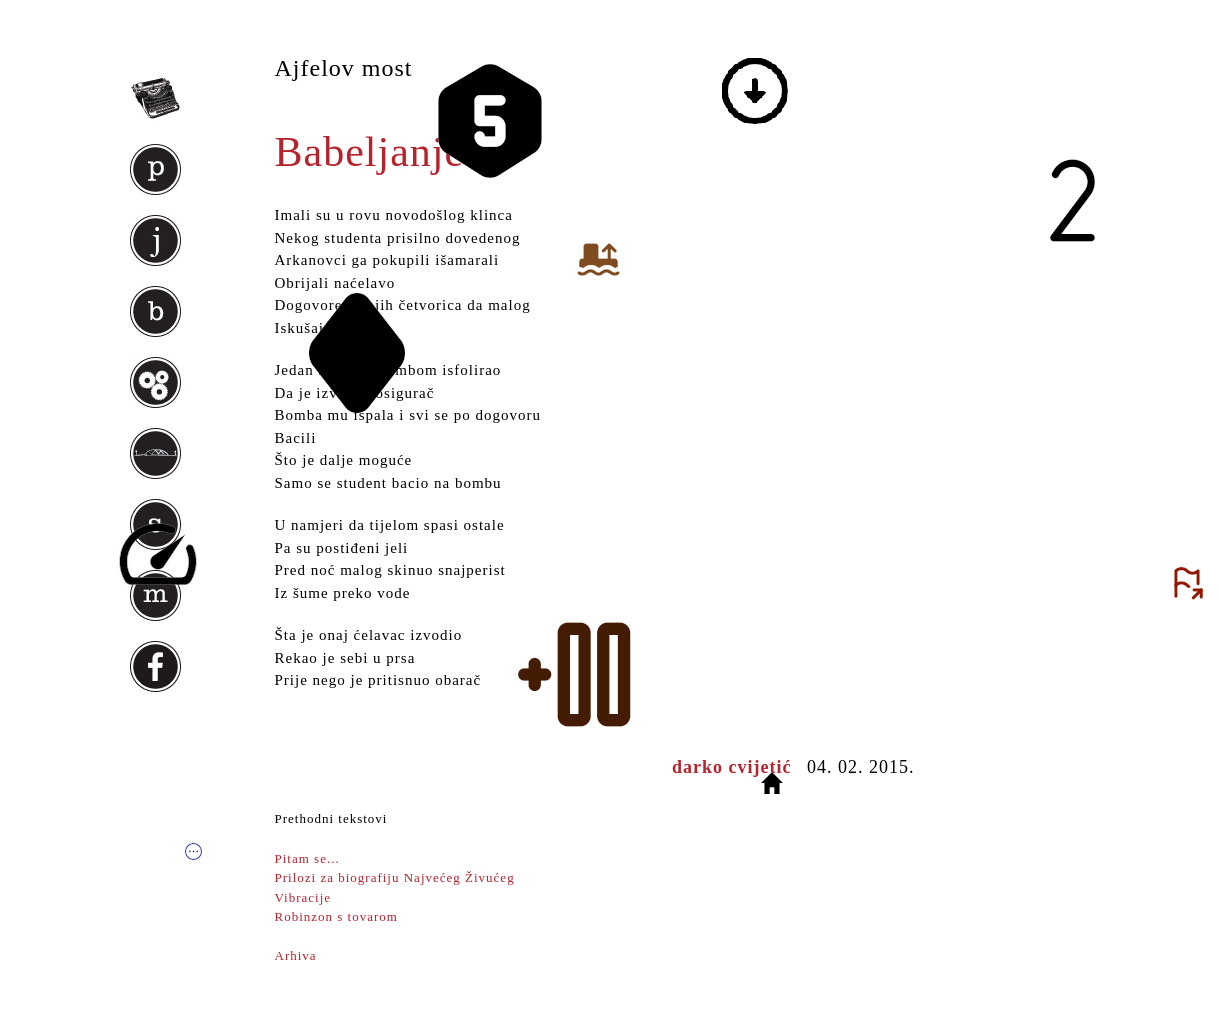  What do you see at coordinates (582, 674) in the screenshot?
I see `add a new column to the left` at bounding box center [582, 674].